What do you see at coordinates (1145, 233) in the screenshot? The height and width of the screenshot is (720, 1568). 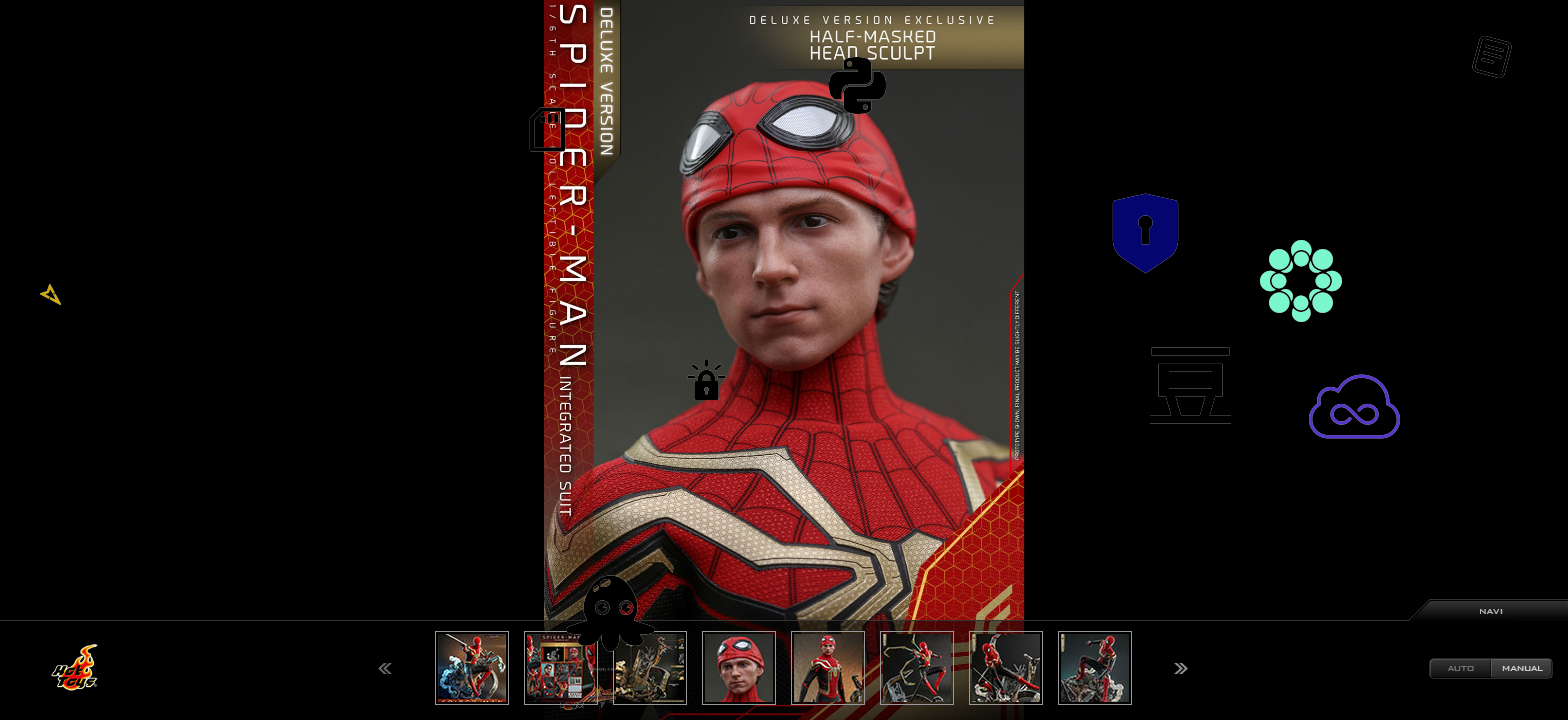 I see `access security or privacy settings` at bounding box center [1145, 233].